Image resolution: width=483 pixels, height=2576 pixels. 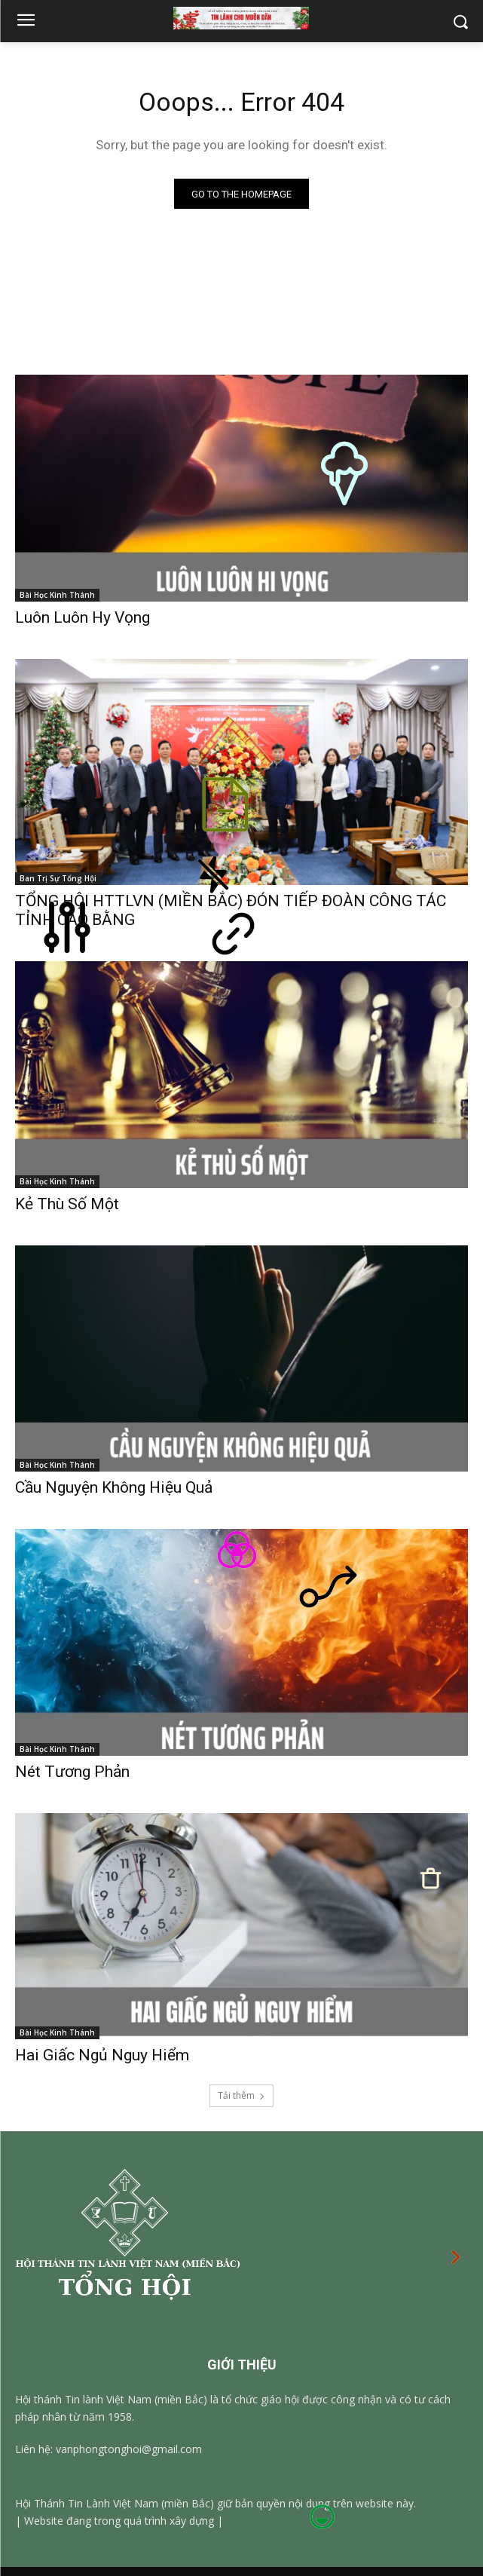 I want to click on delete this item, so click(x=430, y=1878).